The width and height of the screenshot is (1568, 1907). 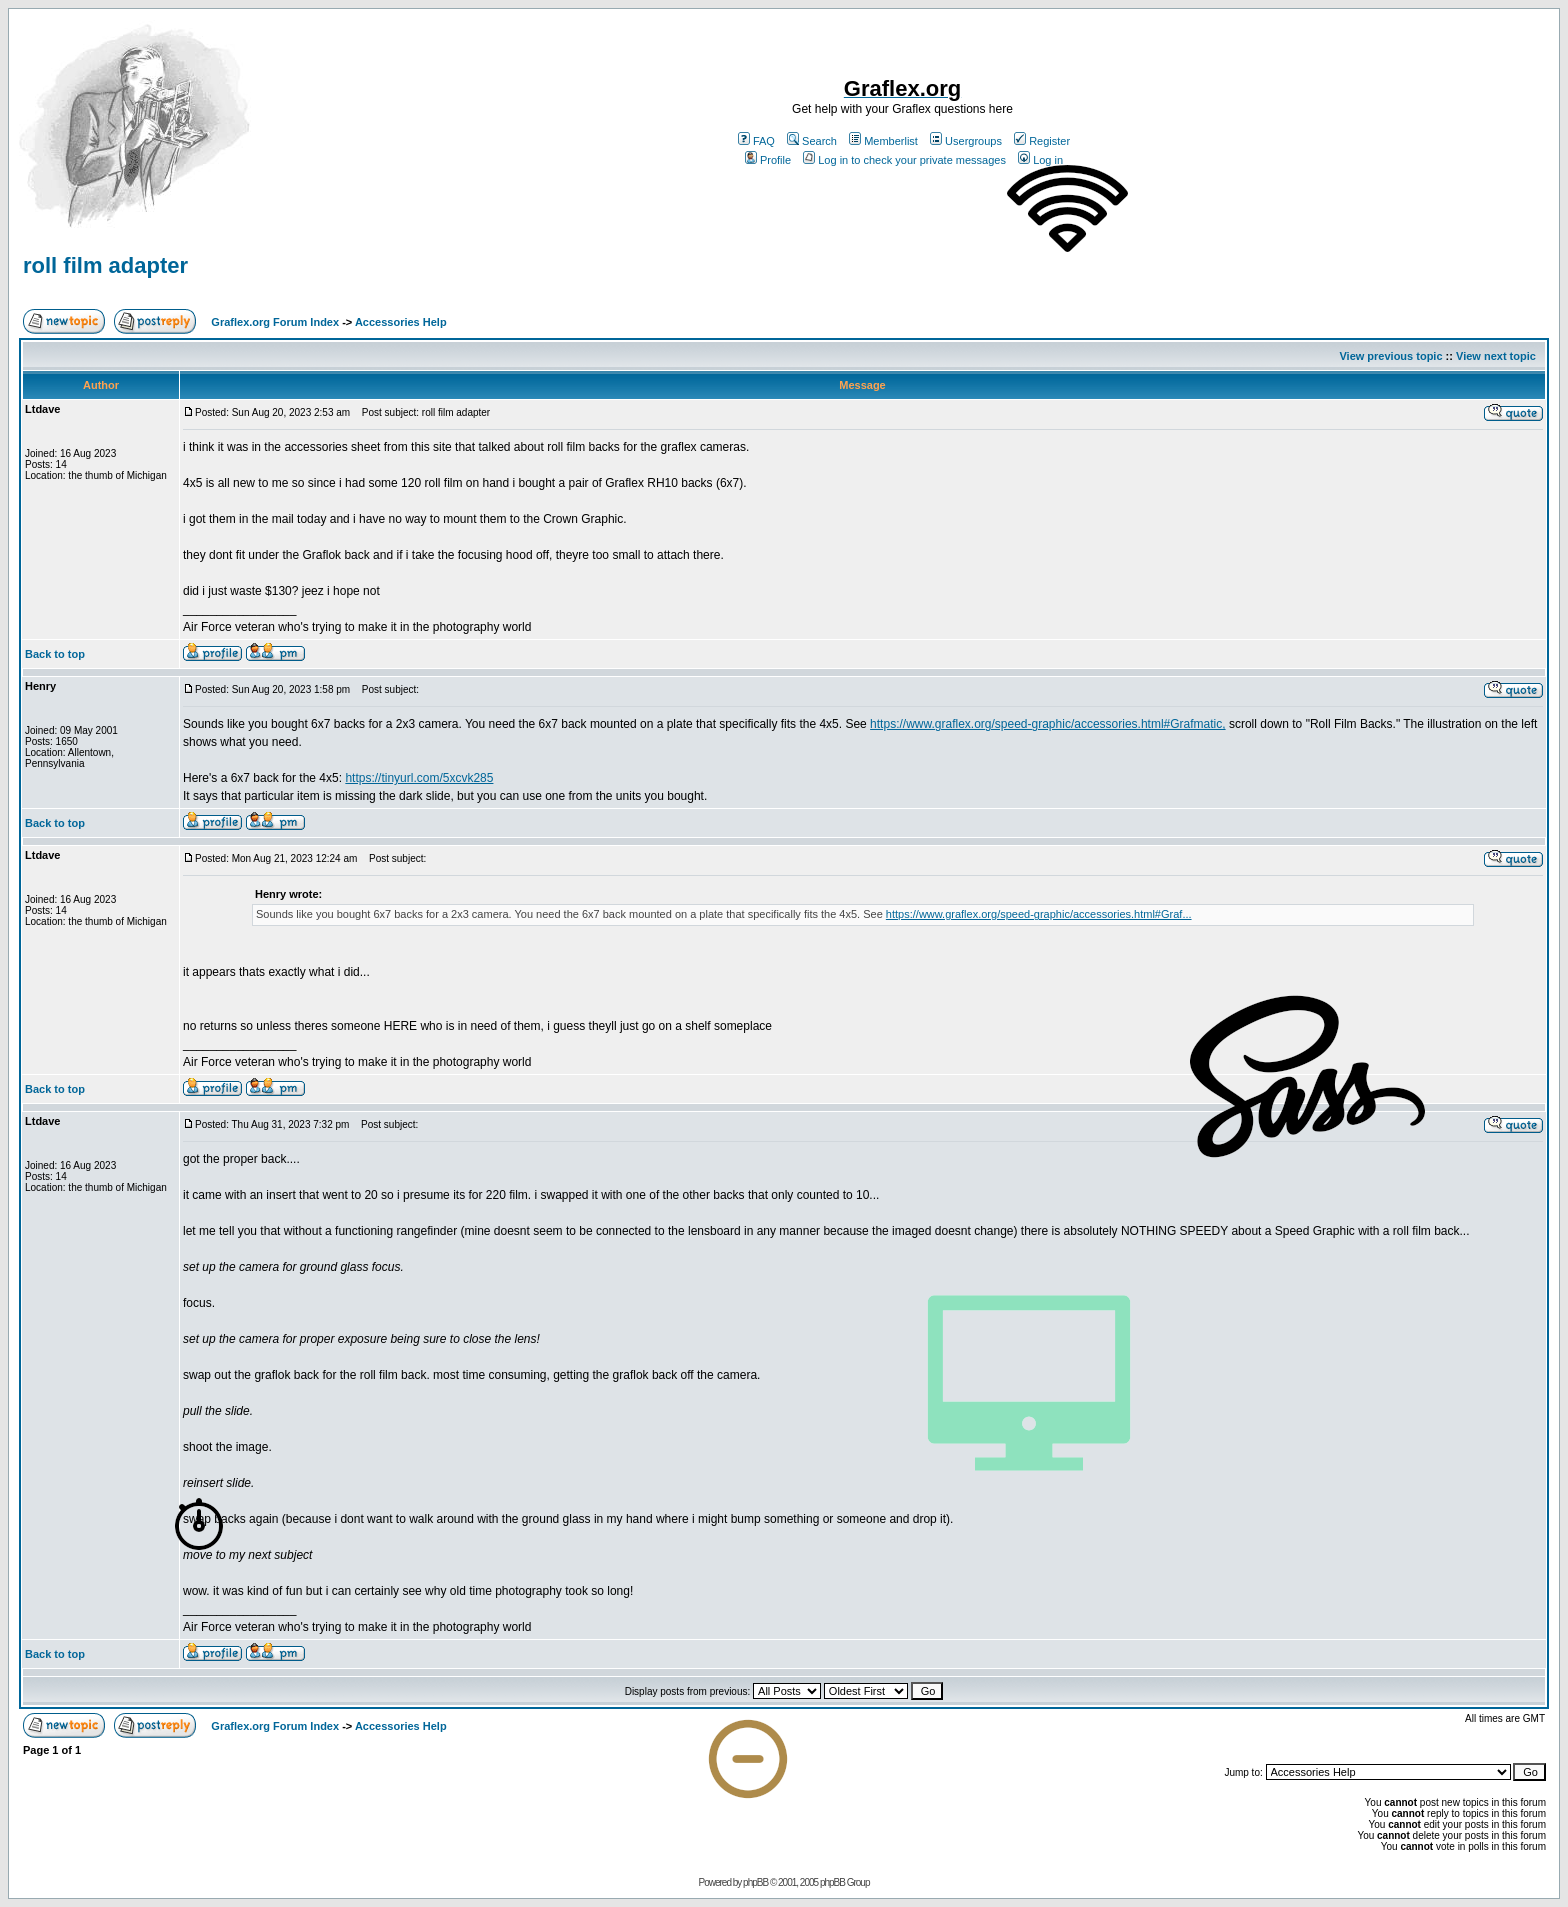 I want to click on start or view a timer, so click(x=199, y=1524).